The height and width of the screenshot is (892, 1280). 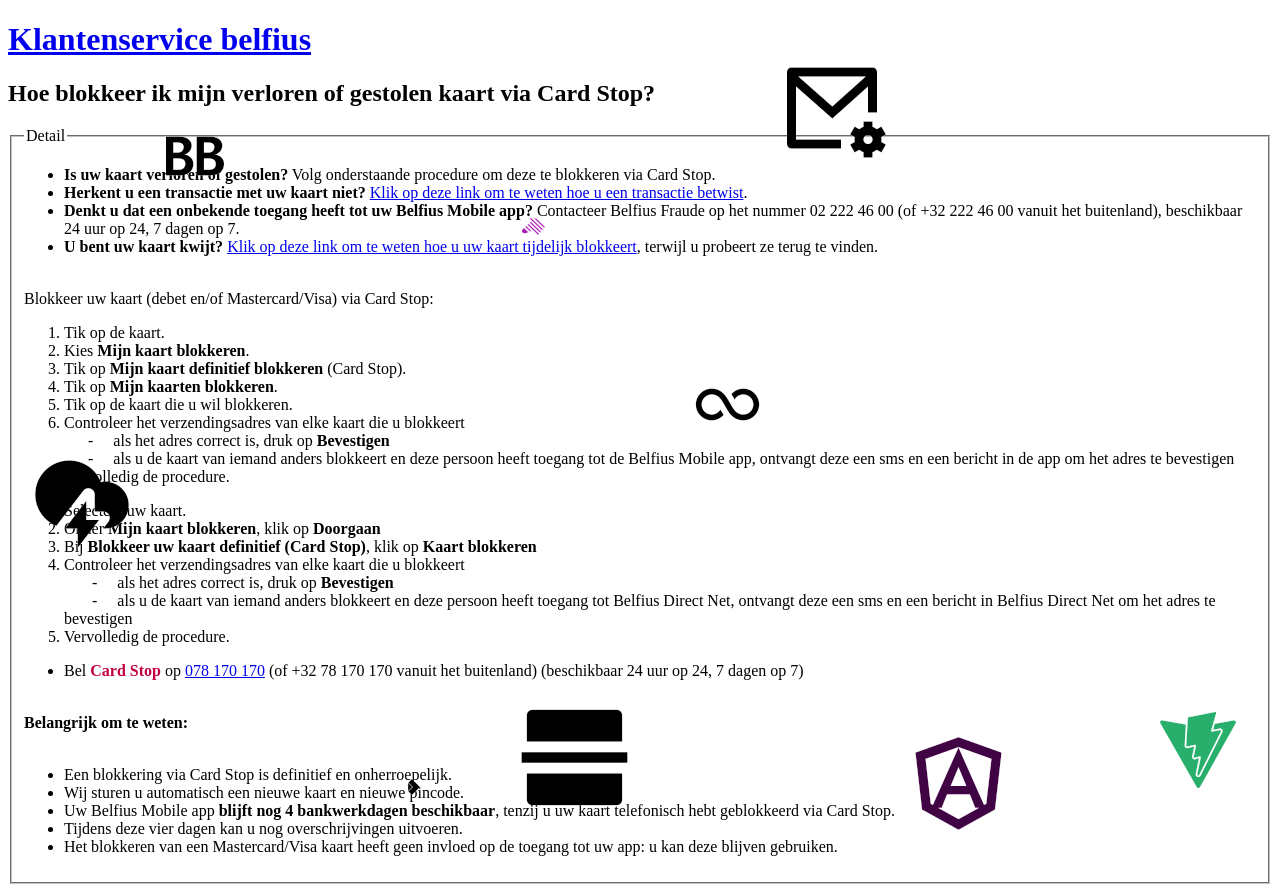 What do you see at coordinates (1198, 750) in the screenshot?
I see `vite framework logo` at bounding box center [1198, 750].